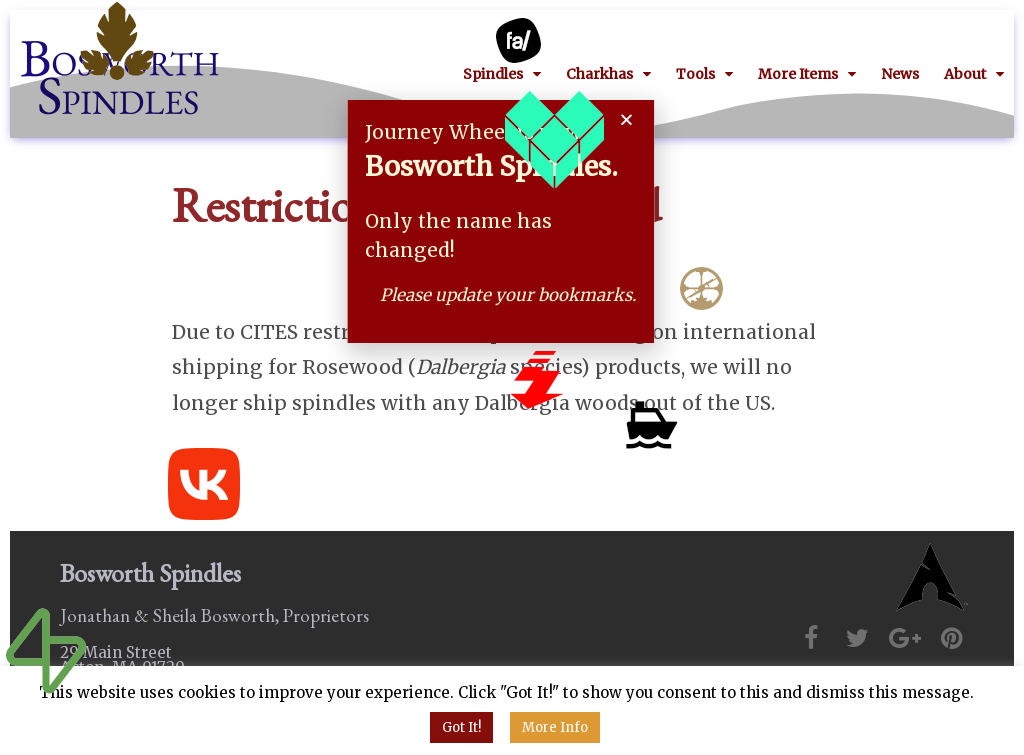 The height and width of the screenshot is (755, 1024). I want to click on bazel build system logo, so click(554, 139).